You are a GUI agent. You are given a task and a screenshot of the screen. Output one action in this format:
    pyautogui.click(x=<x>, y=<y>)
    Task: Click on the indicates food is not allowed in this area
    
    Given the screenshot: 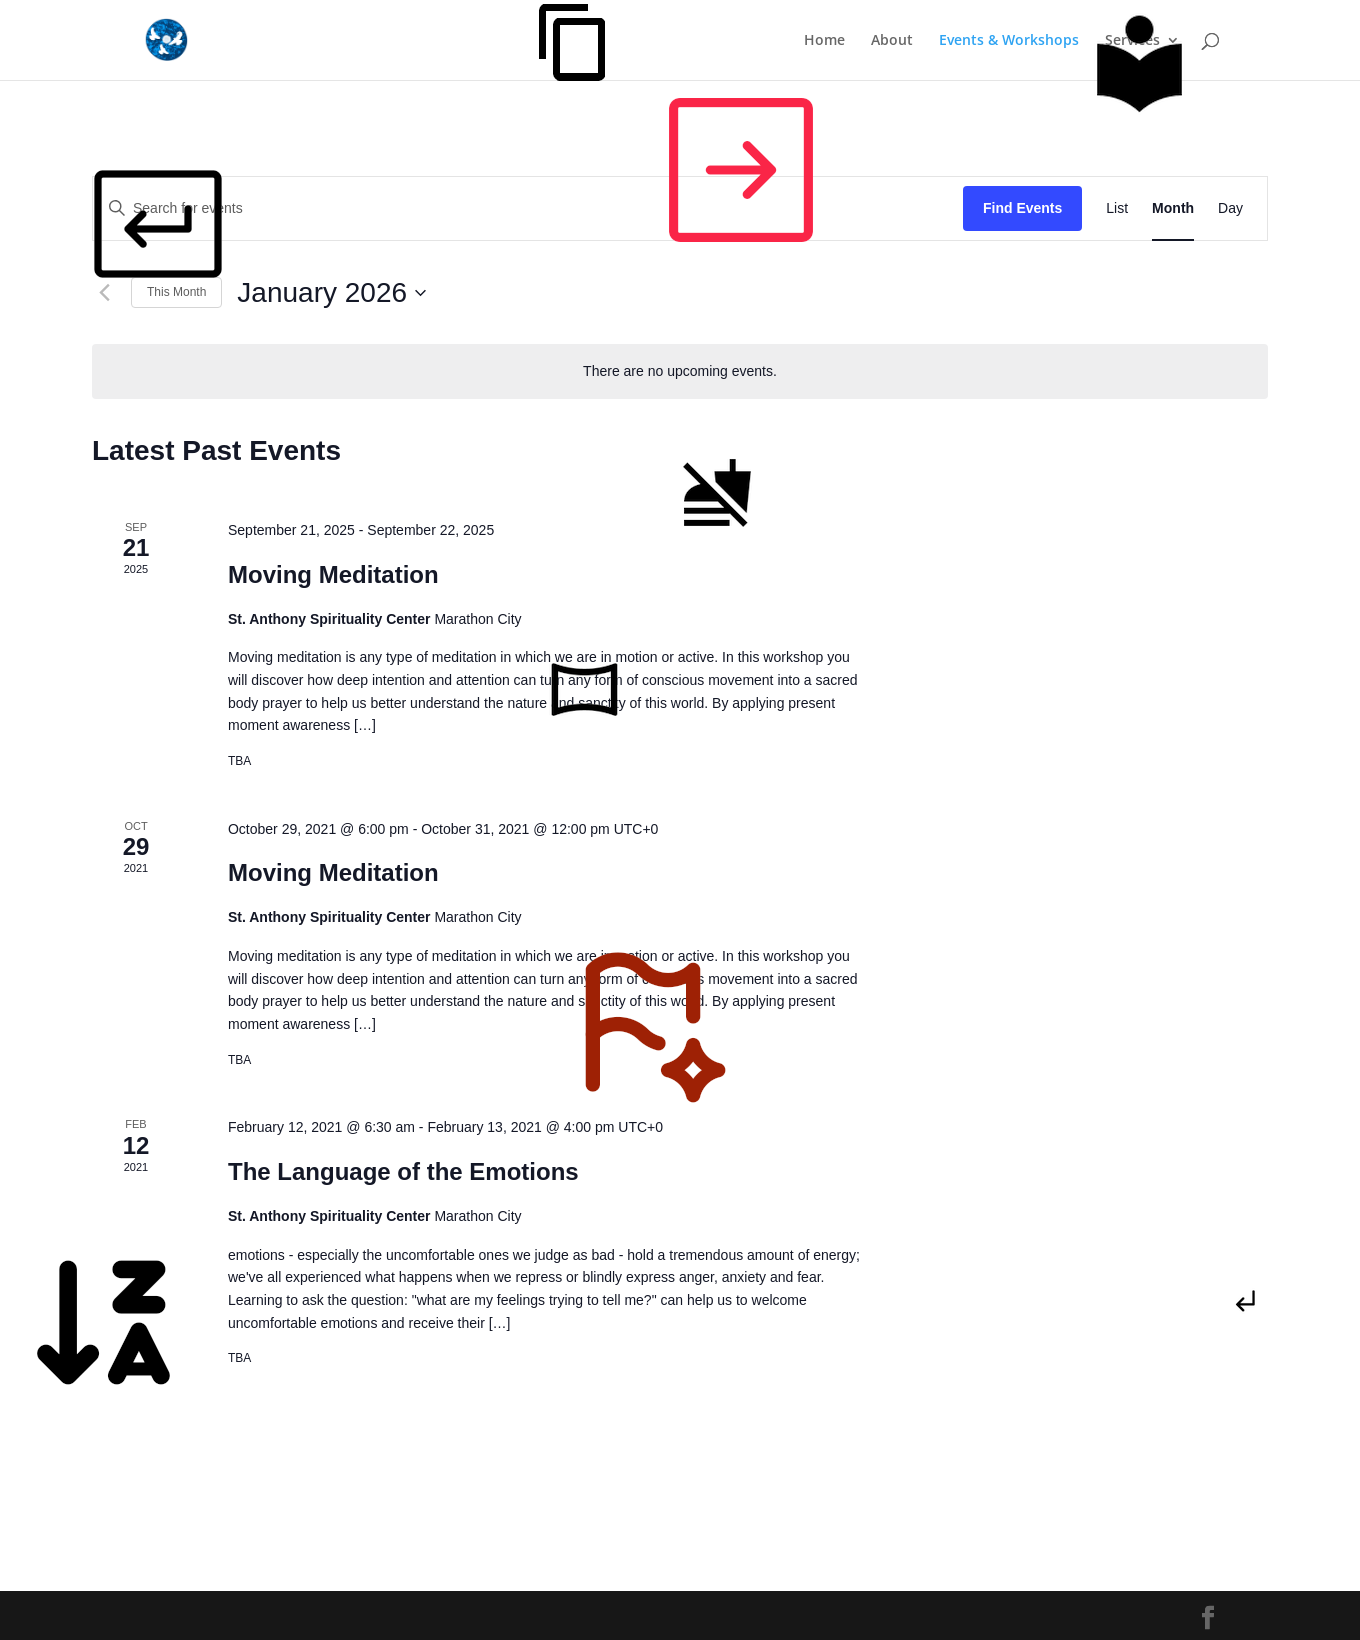 What is the action you would take?
    pyautogui.click(x=717, y=492)
    